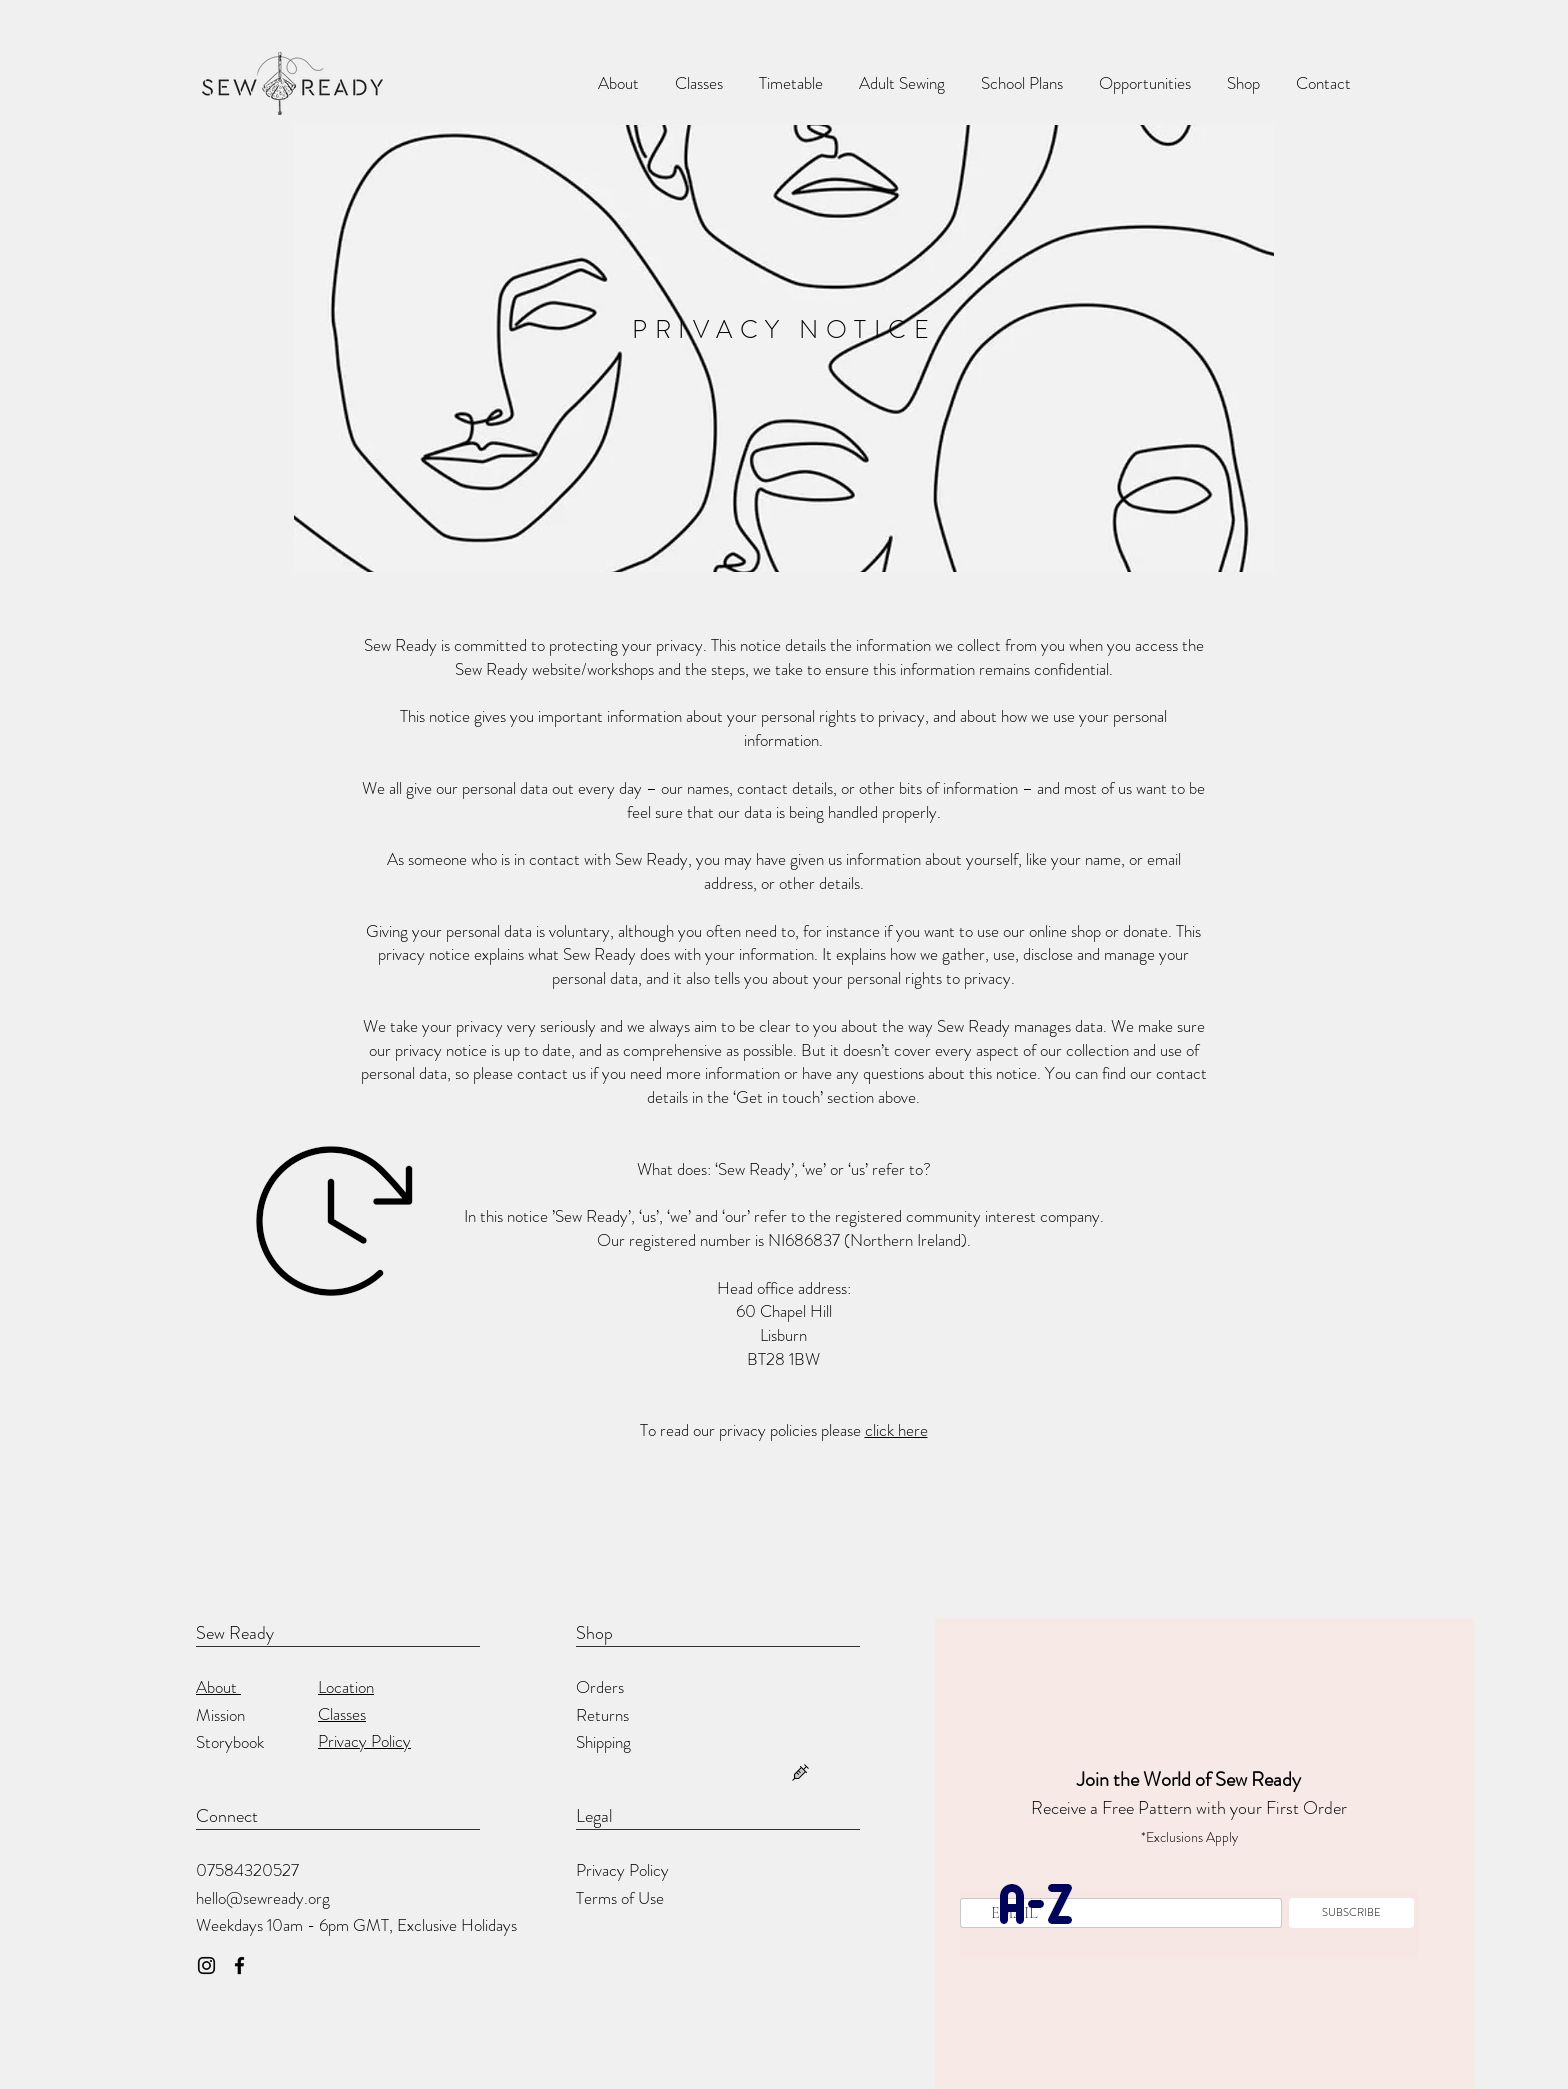 This screenshot has width=1568, height=2089. What do you see at coordinates (1036, 1904) in the screenshot?
I see `sort items alphabetically from A to Z` at bounding box center [1036, 1904].